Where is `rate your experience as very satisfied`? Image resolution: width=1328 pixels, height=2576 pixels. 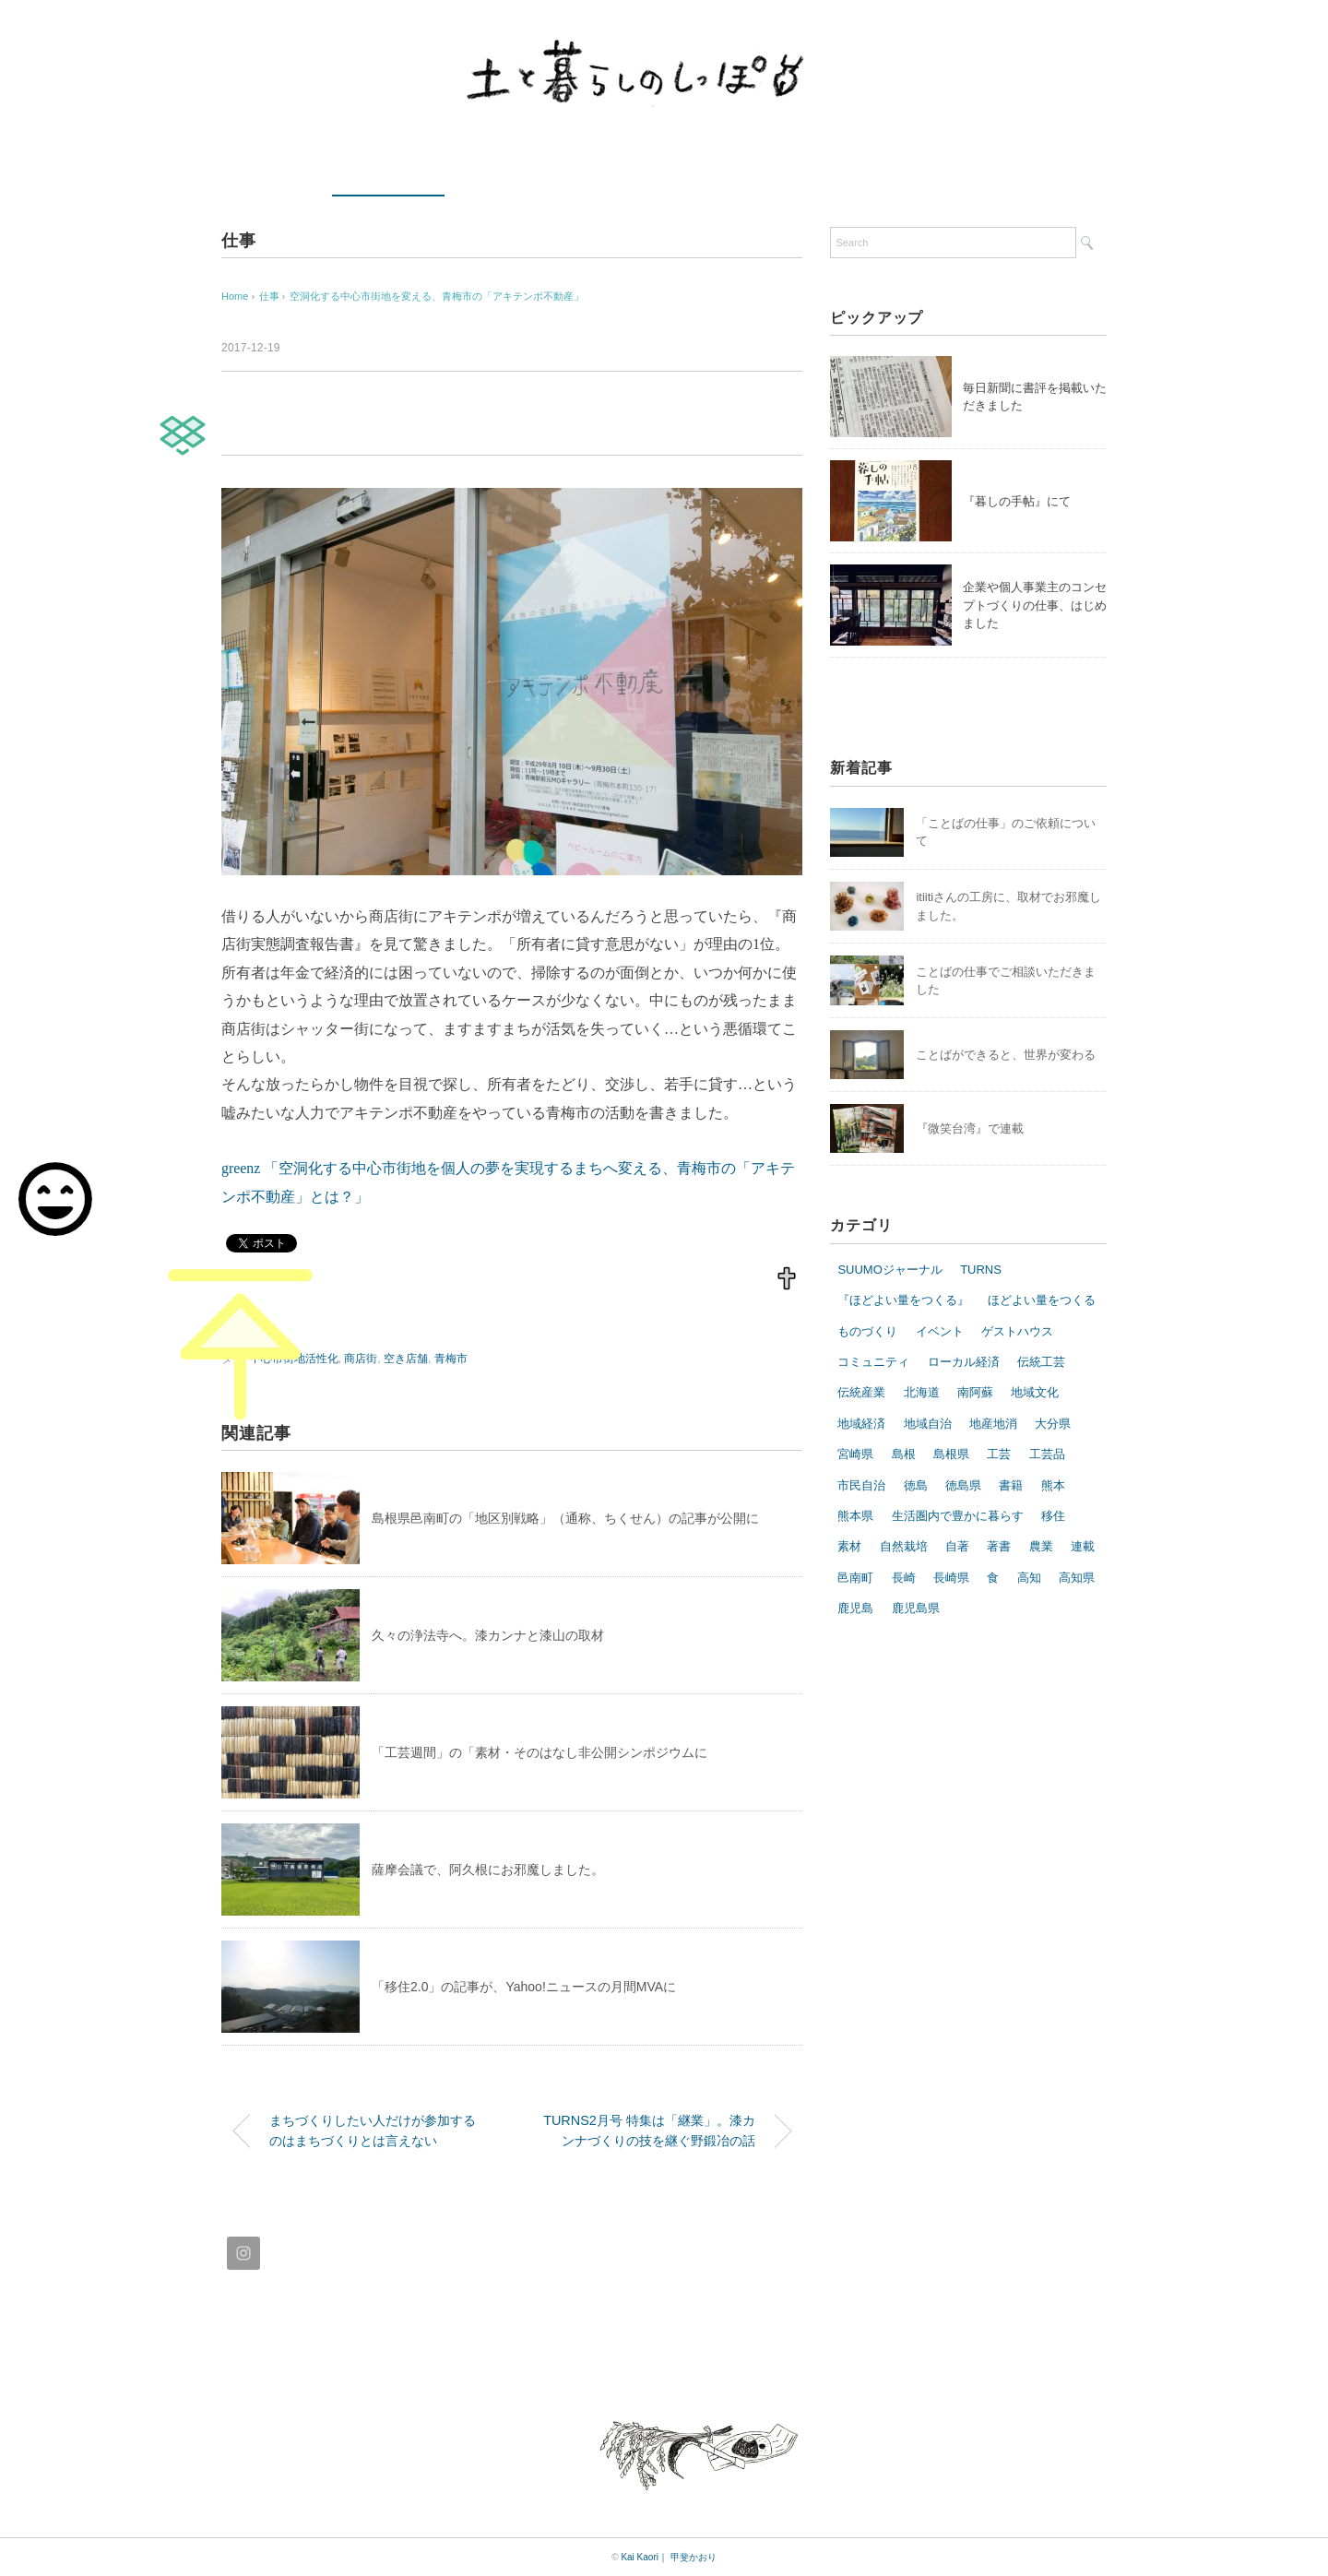 rate your experience as very satisfied is located at coordinates (55, 1199).